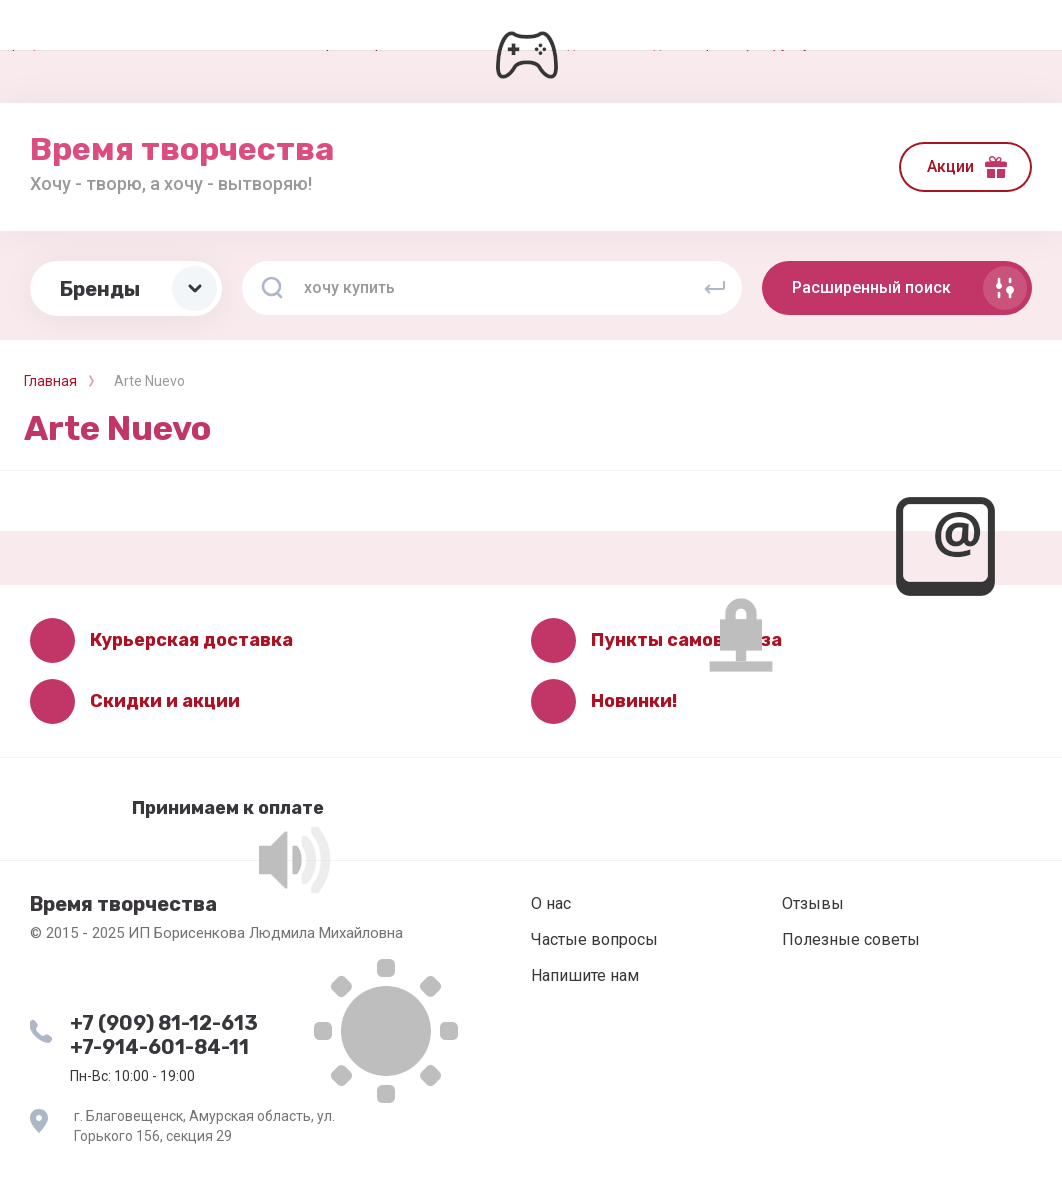  What do you see at coordinates (945, 546) in the screenshot?
I see `access keyboard and input settings` at bounding box center [945, 546].